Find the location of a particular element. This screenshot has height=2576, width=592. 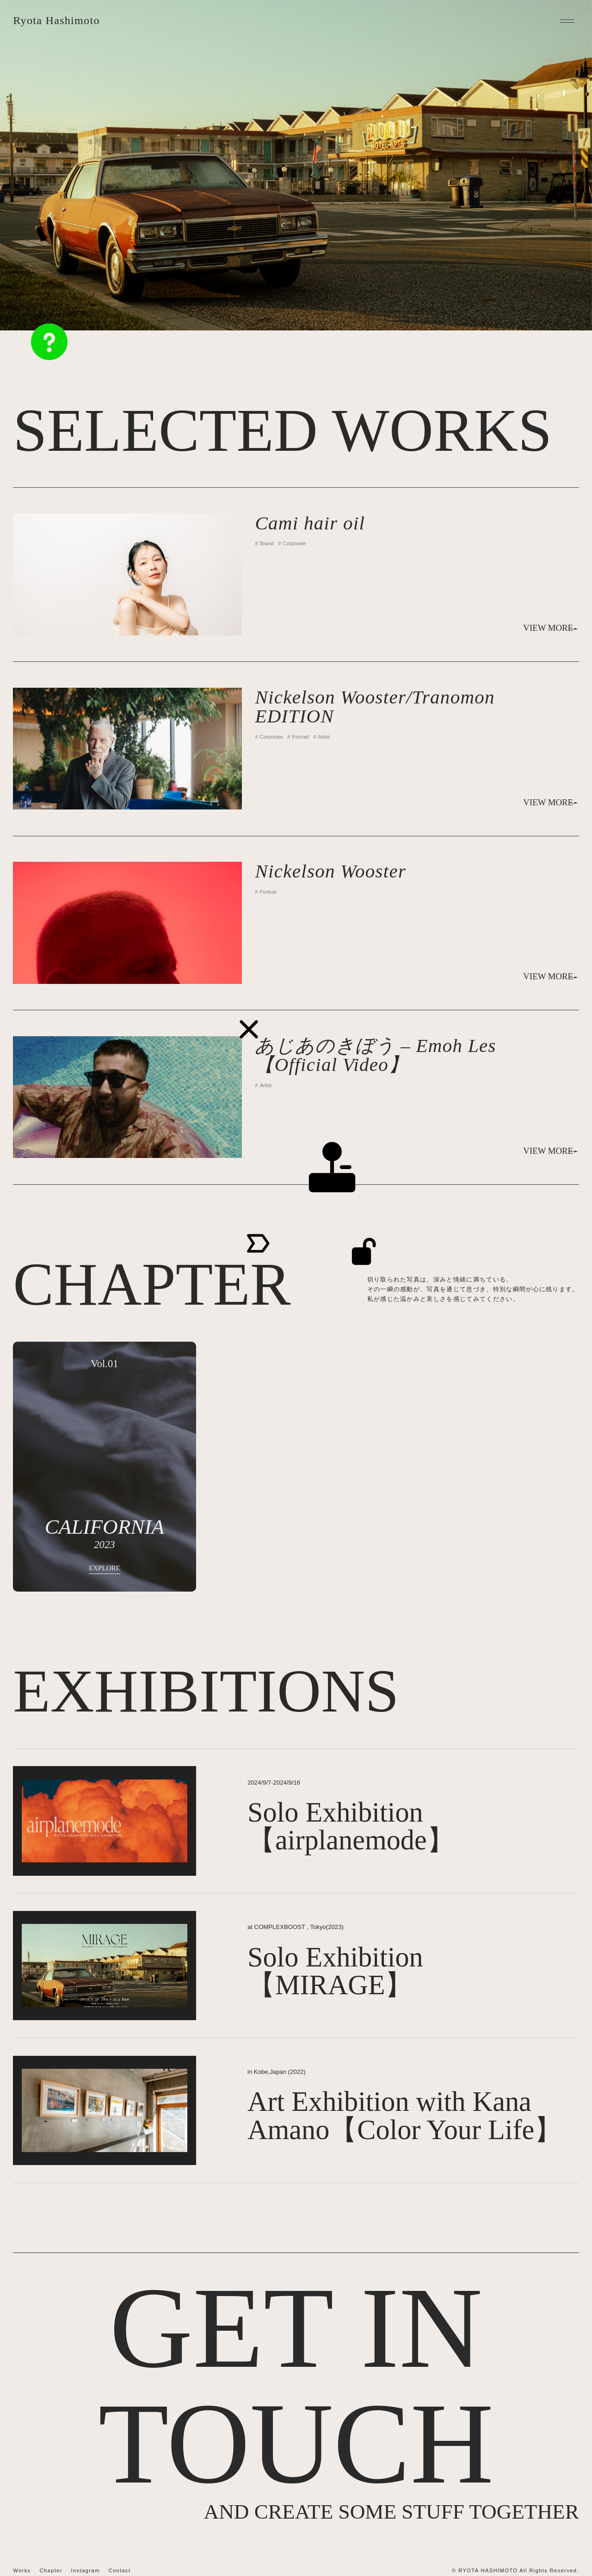

access help or support information is located at coordinates (49, 342).